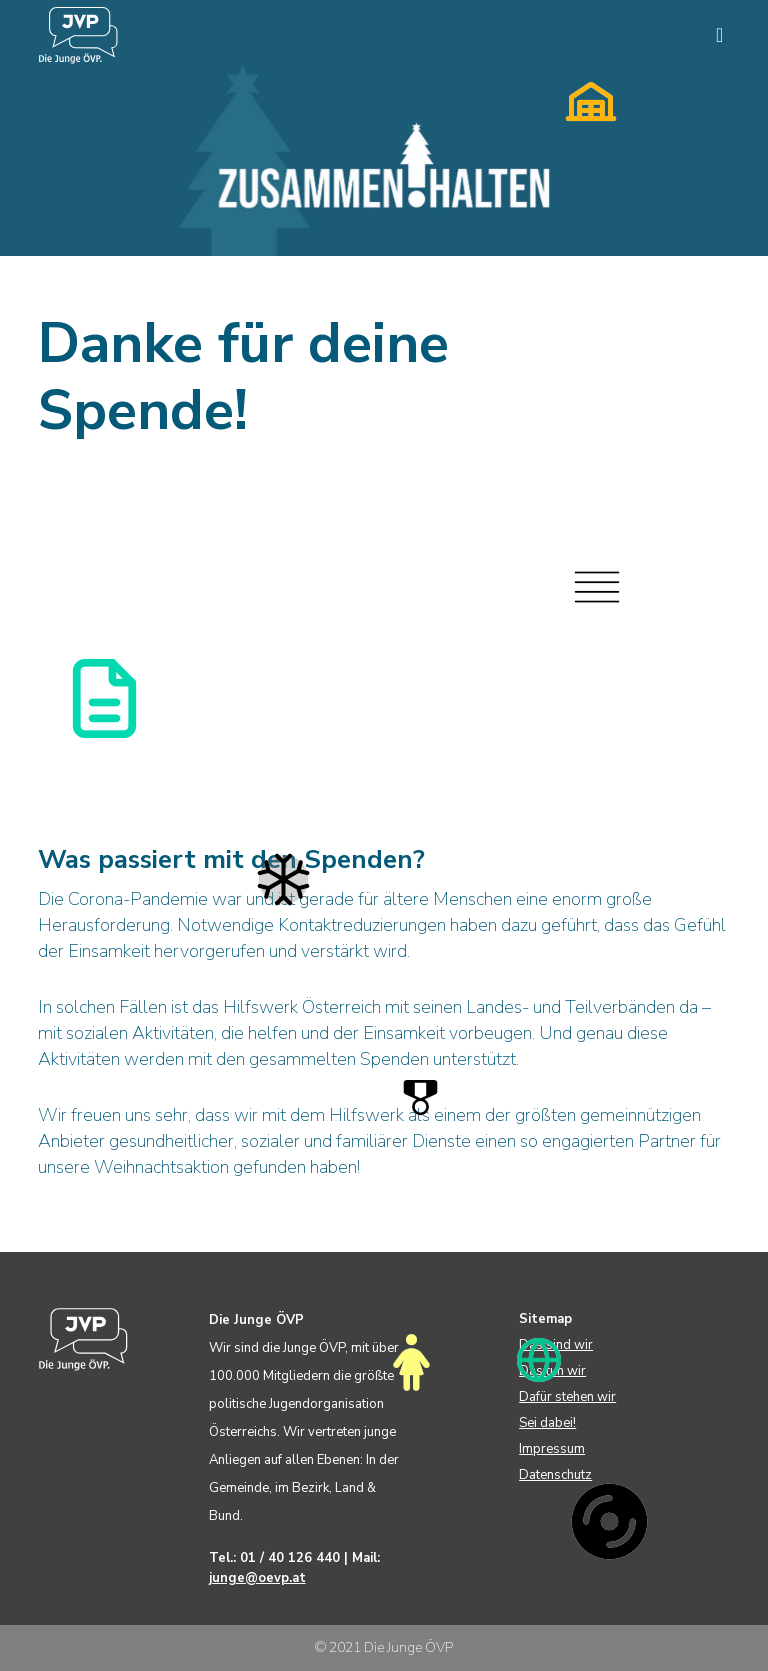  I want to click on view achievements or awards, so click(420, 1095).